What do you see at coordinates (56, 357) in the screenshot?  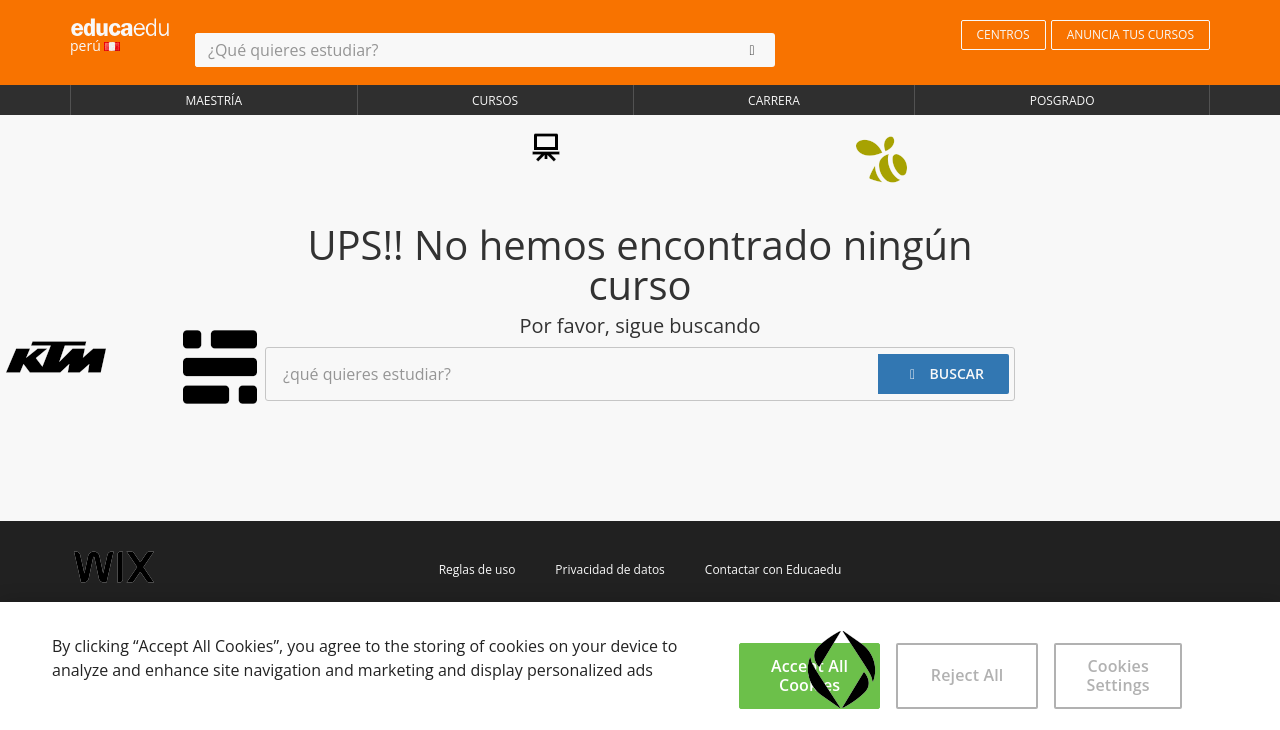 I see `KTM brand logo` at bounding box center [56, 357].